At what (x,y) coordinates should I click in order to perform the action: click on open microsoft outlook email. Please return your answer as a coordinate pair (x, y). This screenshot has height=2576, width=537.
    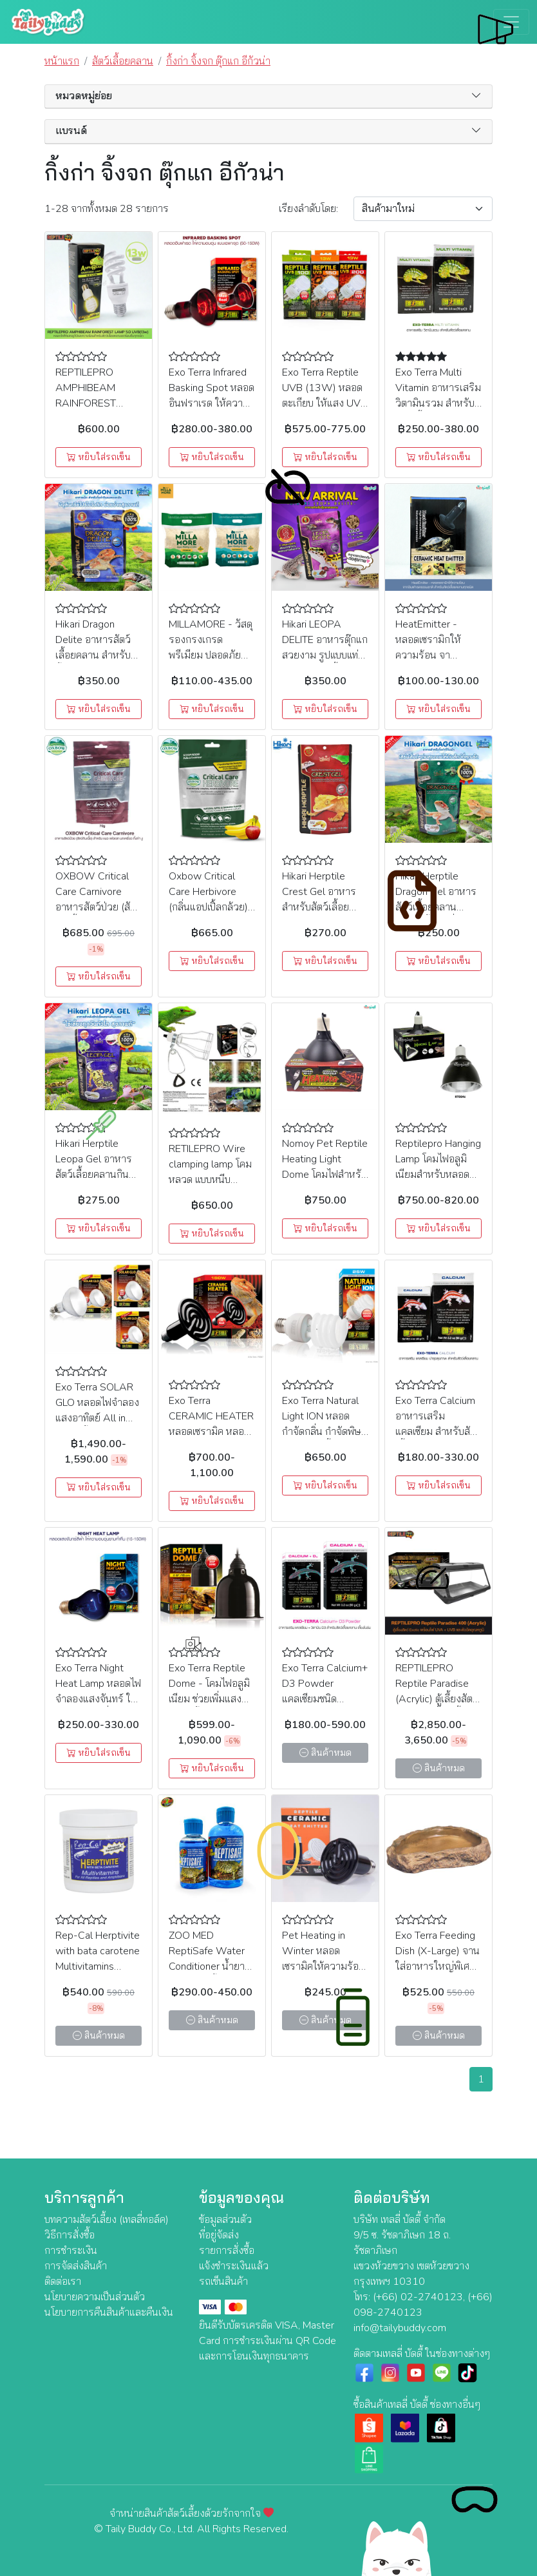
    Looking at the image, I should click on (193, 1644).